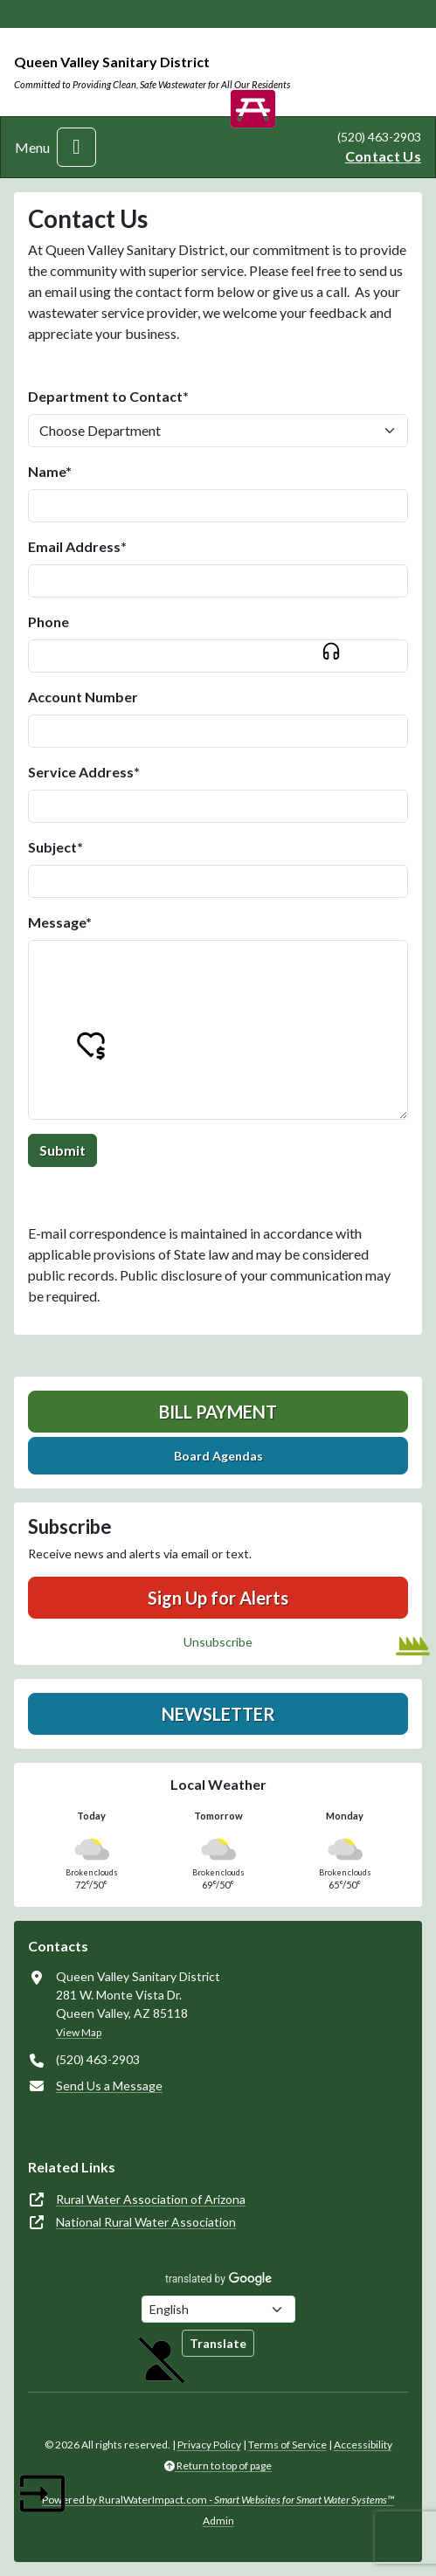  Describe the element at coordinates (331, 652) in the screenshot. I see `listen to audio or music` at that location.